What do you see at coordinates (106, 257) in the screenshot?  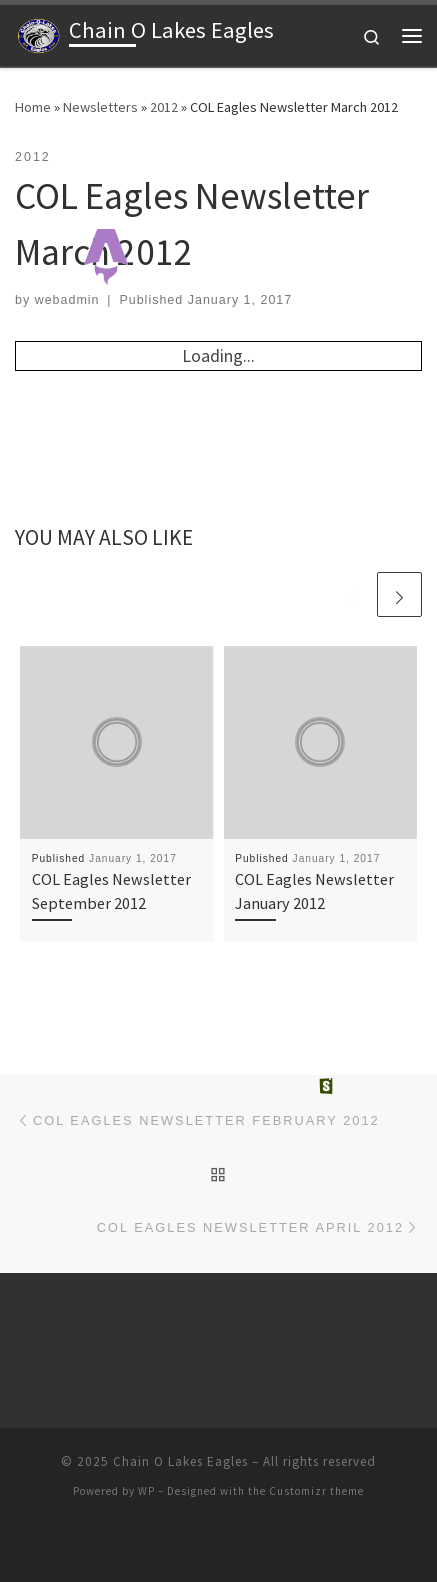 I see `astro web framework logo` at bounding box center [106, 257].